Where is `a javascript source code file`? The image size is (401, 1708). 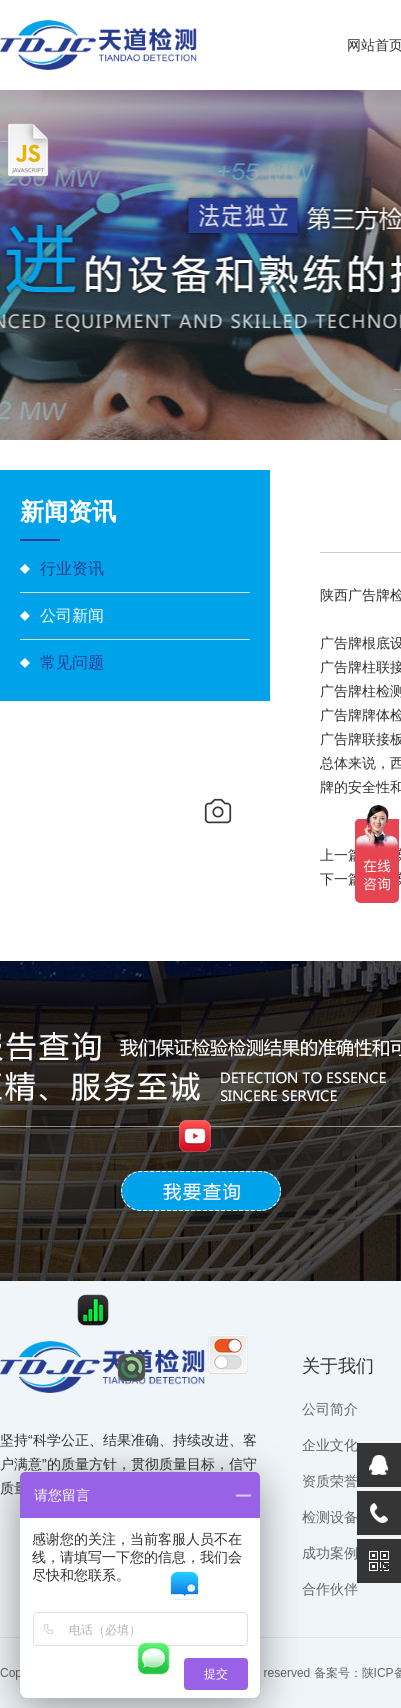 a javascript source code file is located at coordinates (28, 151).